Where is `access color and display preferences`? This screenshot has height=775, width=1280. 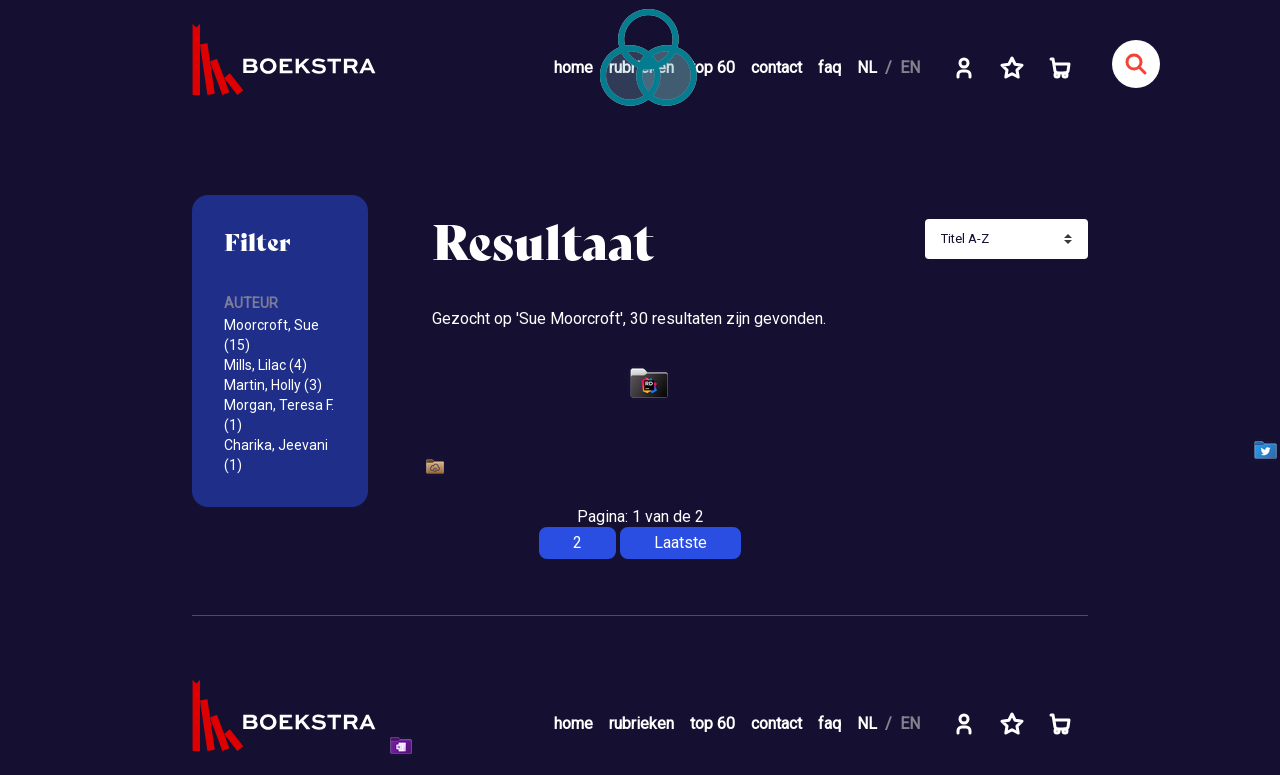
access color and display preferences is located at coordinates (648, 57).